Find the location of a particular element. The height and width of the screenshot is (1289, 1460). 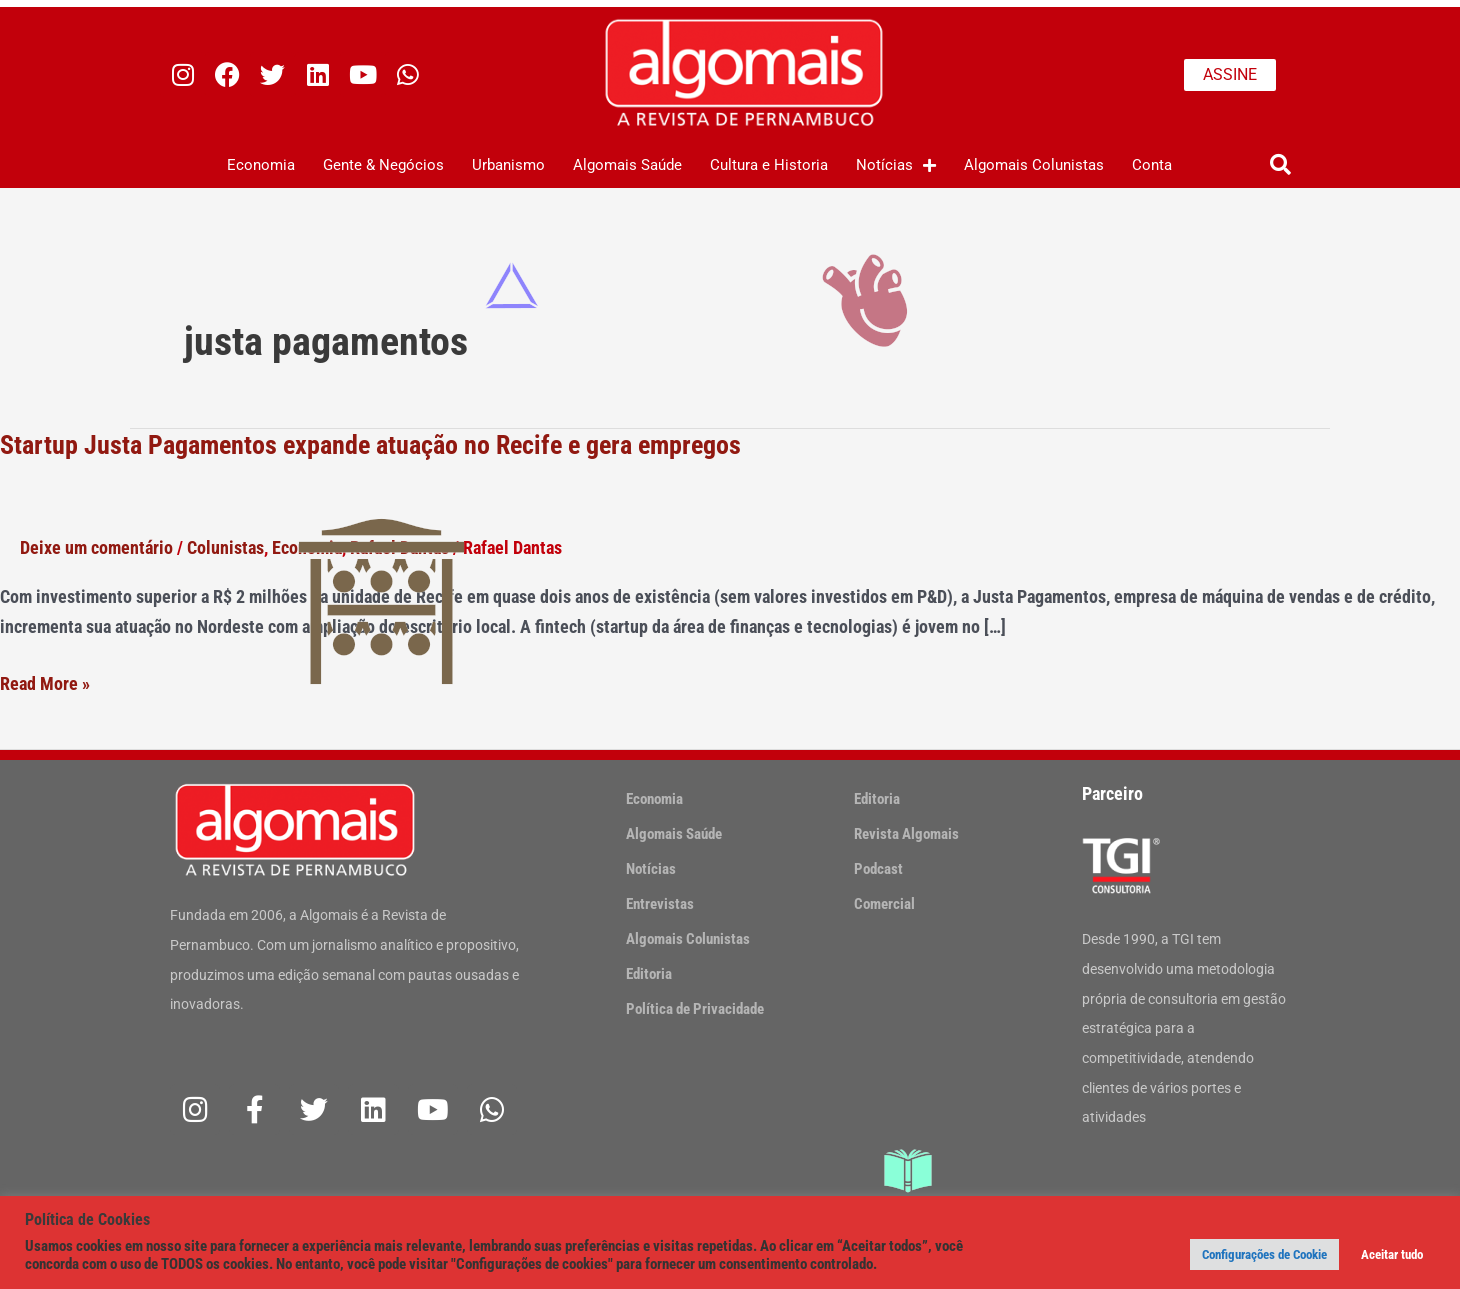

set target or objective marker is located at coordinates (511, 284).